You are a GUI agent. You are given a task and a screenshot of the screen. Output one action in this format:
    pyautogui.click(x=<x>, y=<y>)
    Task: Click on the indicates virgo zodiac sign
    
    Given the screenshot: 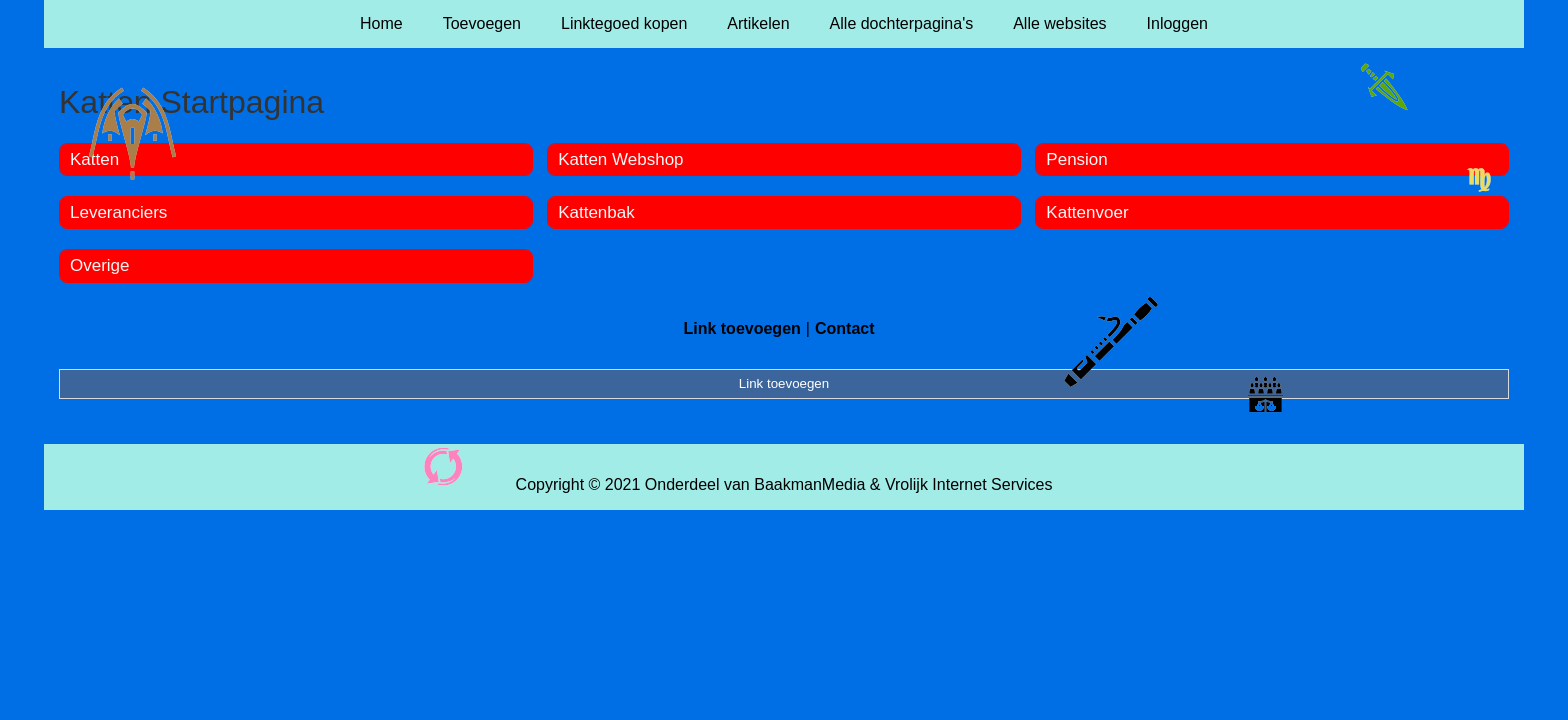 What is the action you would take?
    pyautogui.click(x=1479, y=180)
    